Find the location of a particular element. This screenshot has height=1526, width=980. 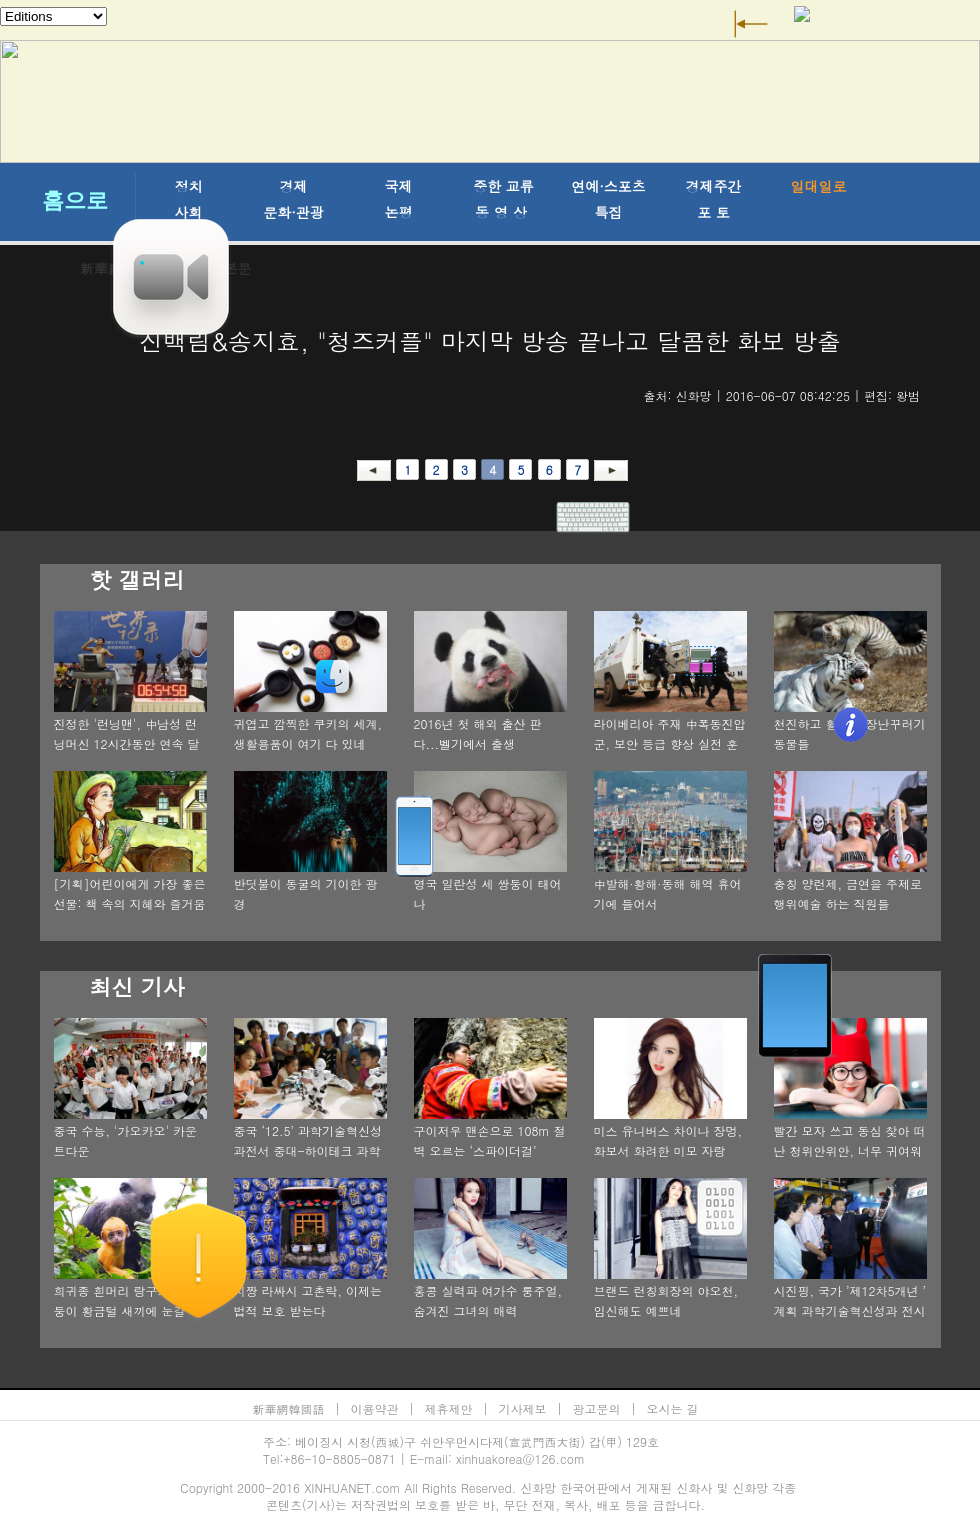

open Finder to browse files and folders is located at coordinates (332, 676).